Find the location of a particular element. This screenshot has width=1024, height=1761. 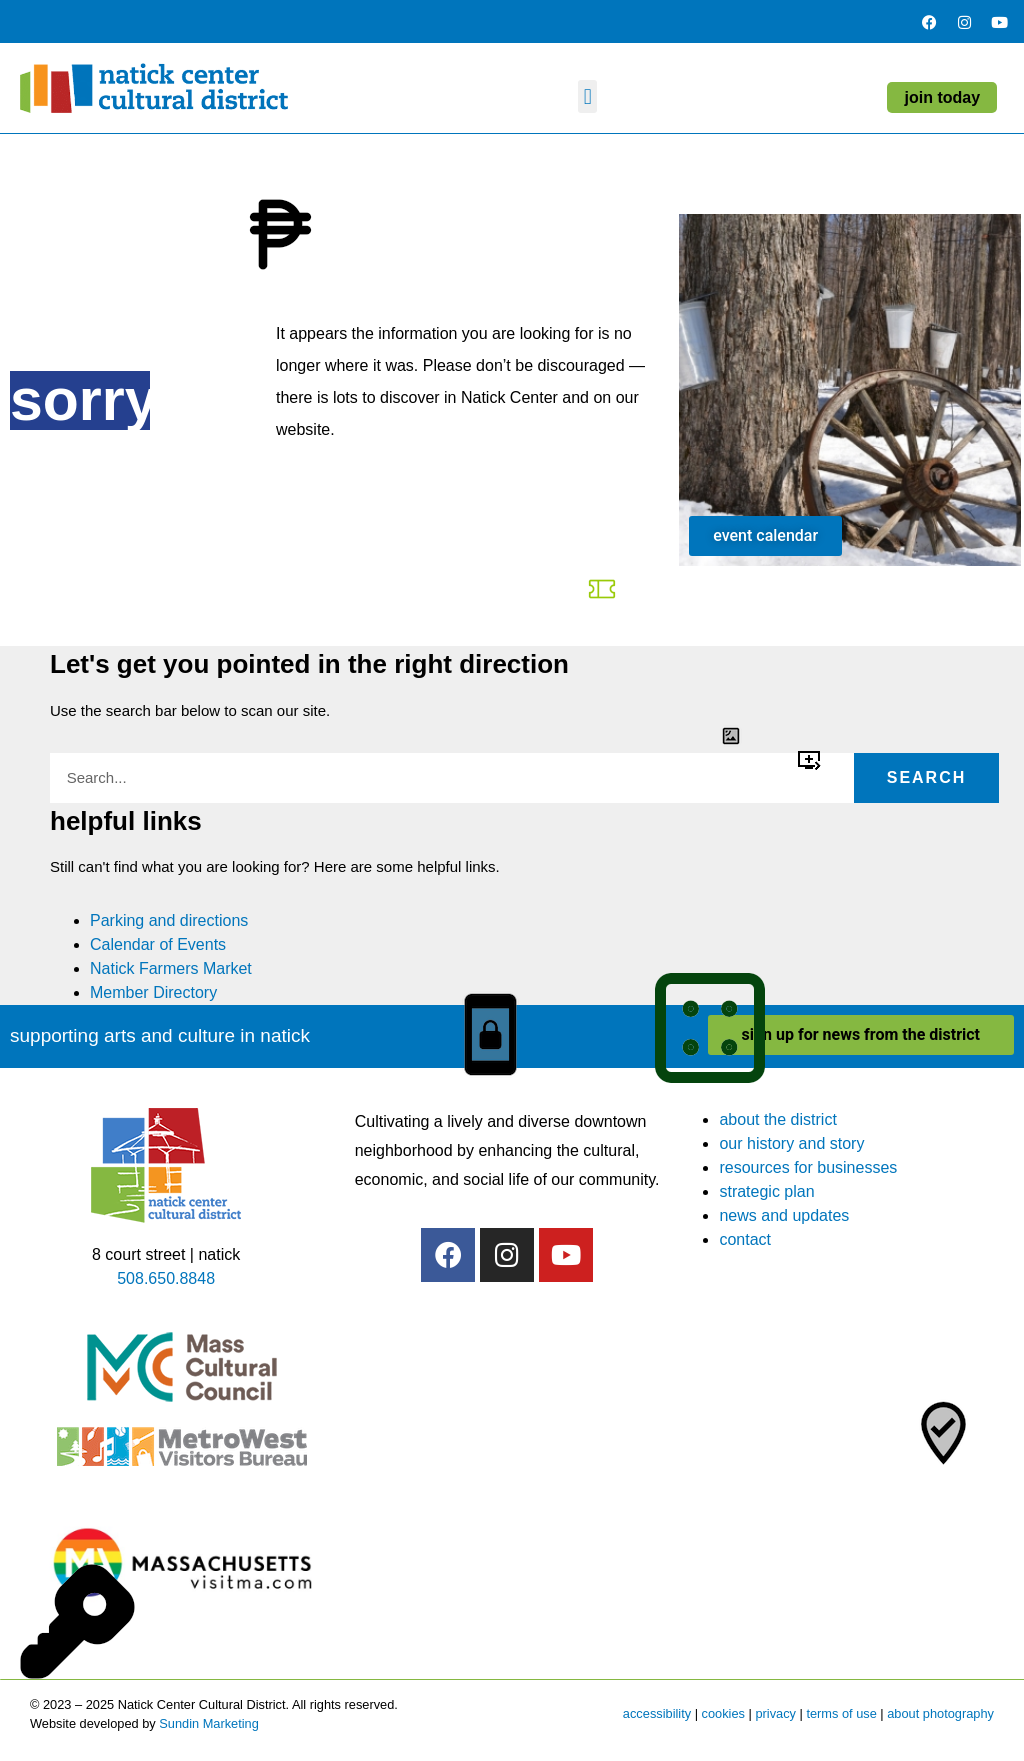

lock screen orientation to portrait mode is located at coordinates (490, 1034).